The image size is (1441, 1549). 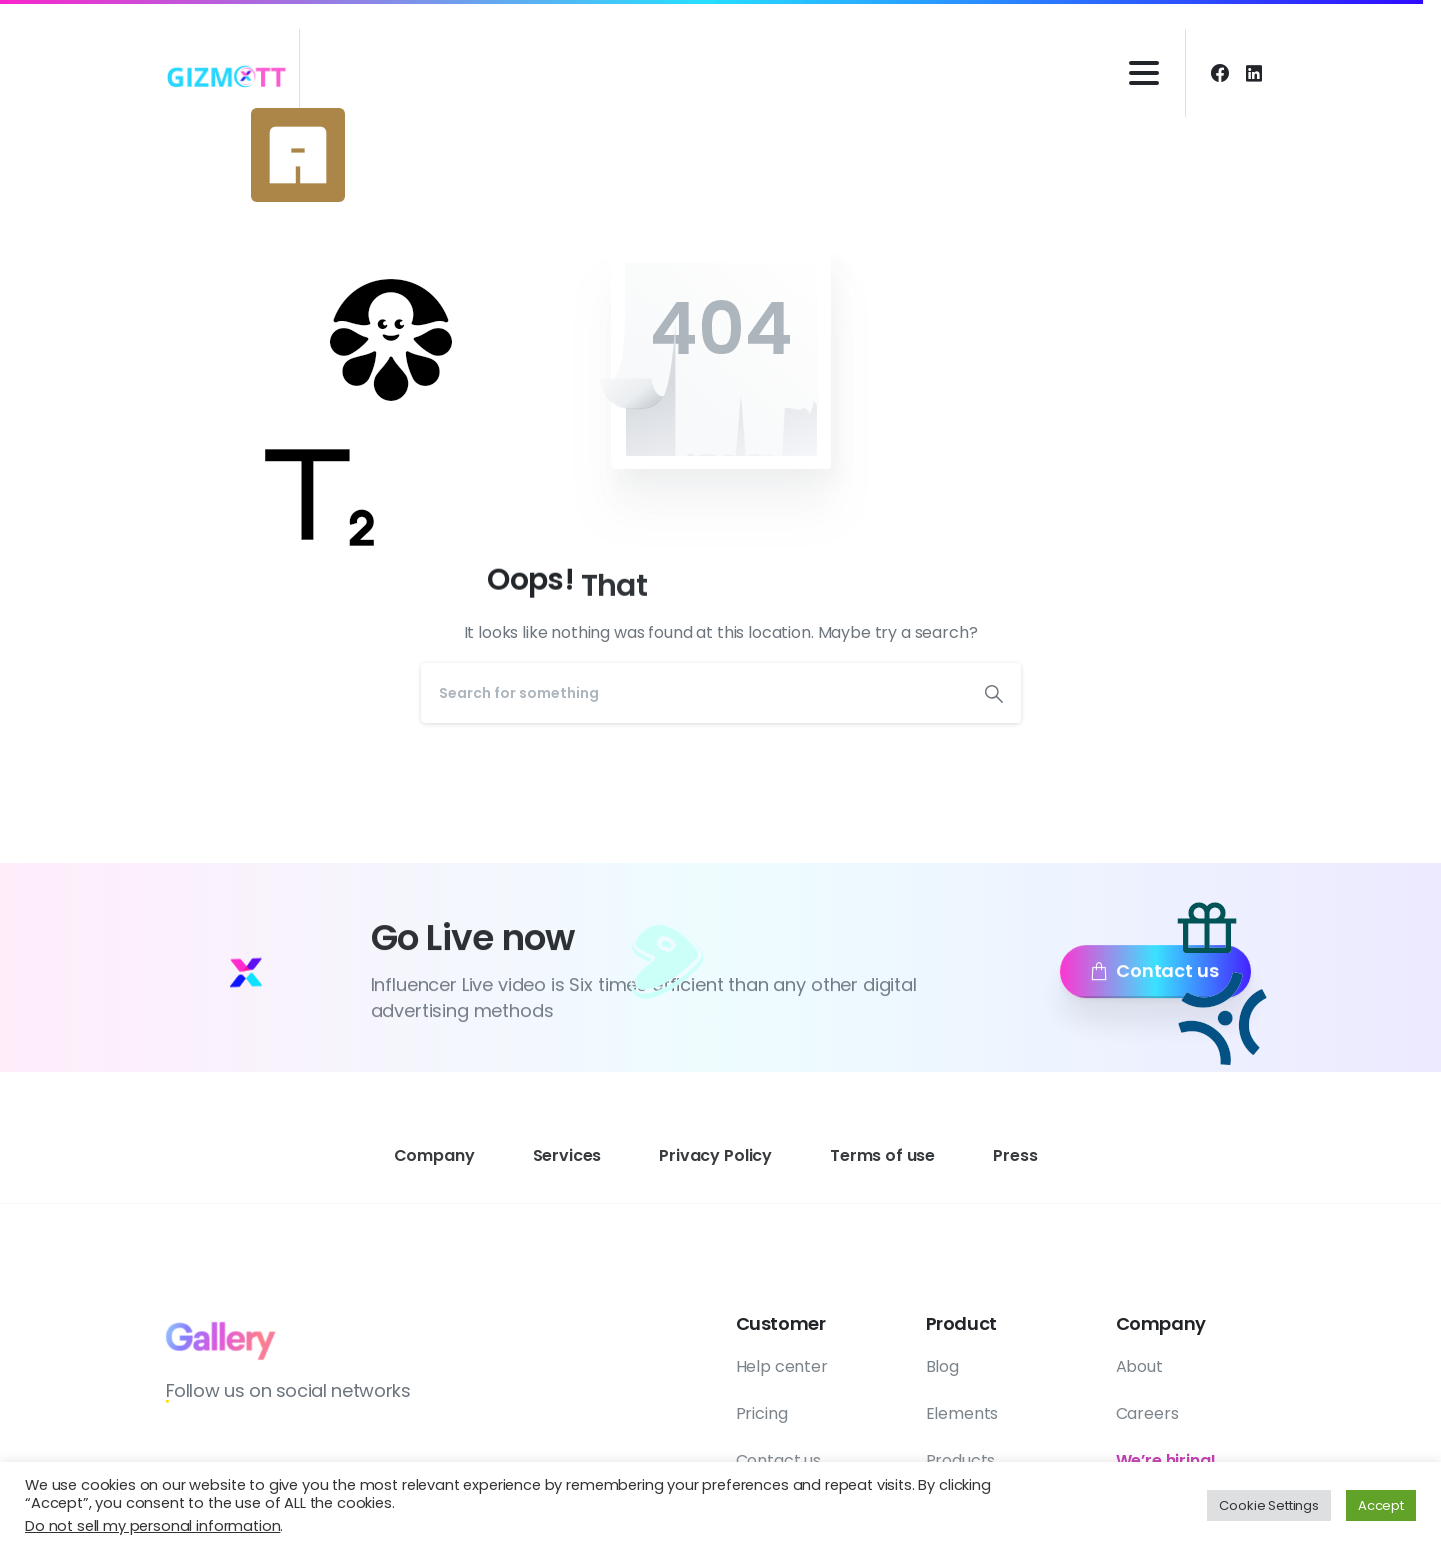 What do you see at coordinates (1207, 929) in the screenshot?
I see `view gifts or rewards` at bounding box center [1207, 929].